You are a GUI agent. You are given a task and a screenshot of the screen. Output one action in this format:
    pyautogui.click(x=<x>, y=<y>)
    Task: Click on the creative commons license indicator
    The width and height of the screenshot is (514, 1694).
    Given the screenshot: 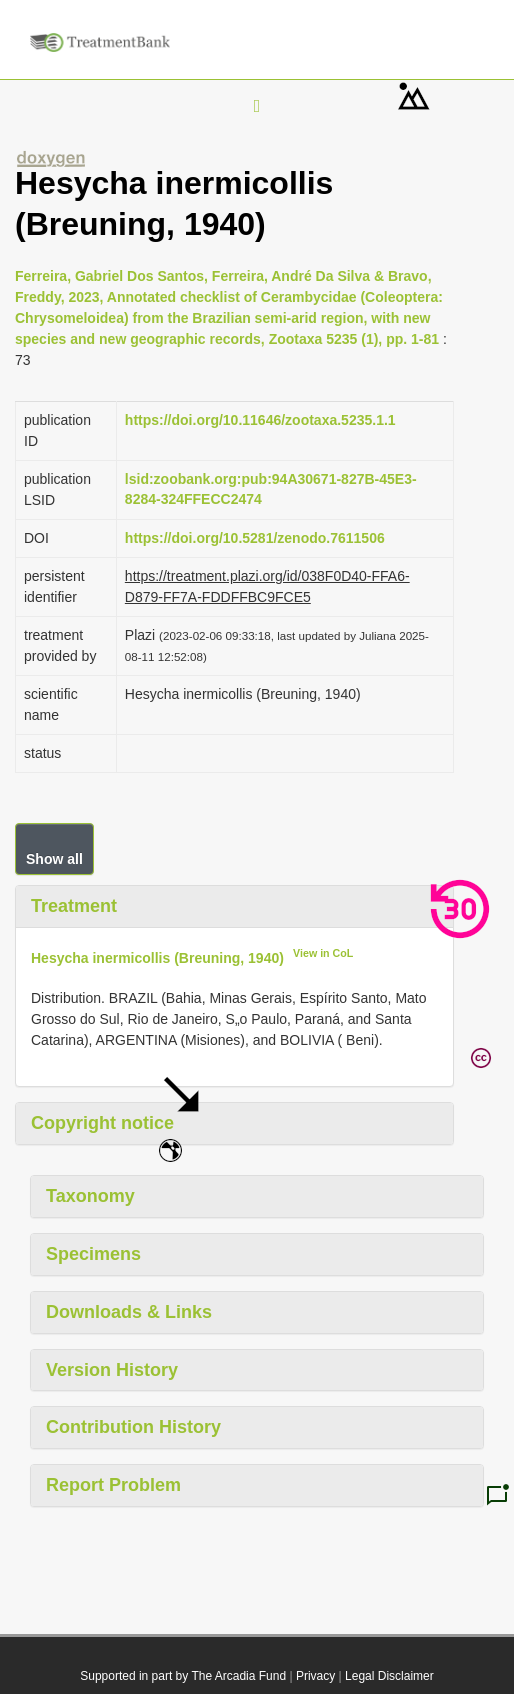 What is the action you would take?
    pyautogui.click(x=481, y=1058)
    